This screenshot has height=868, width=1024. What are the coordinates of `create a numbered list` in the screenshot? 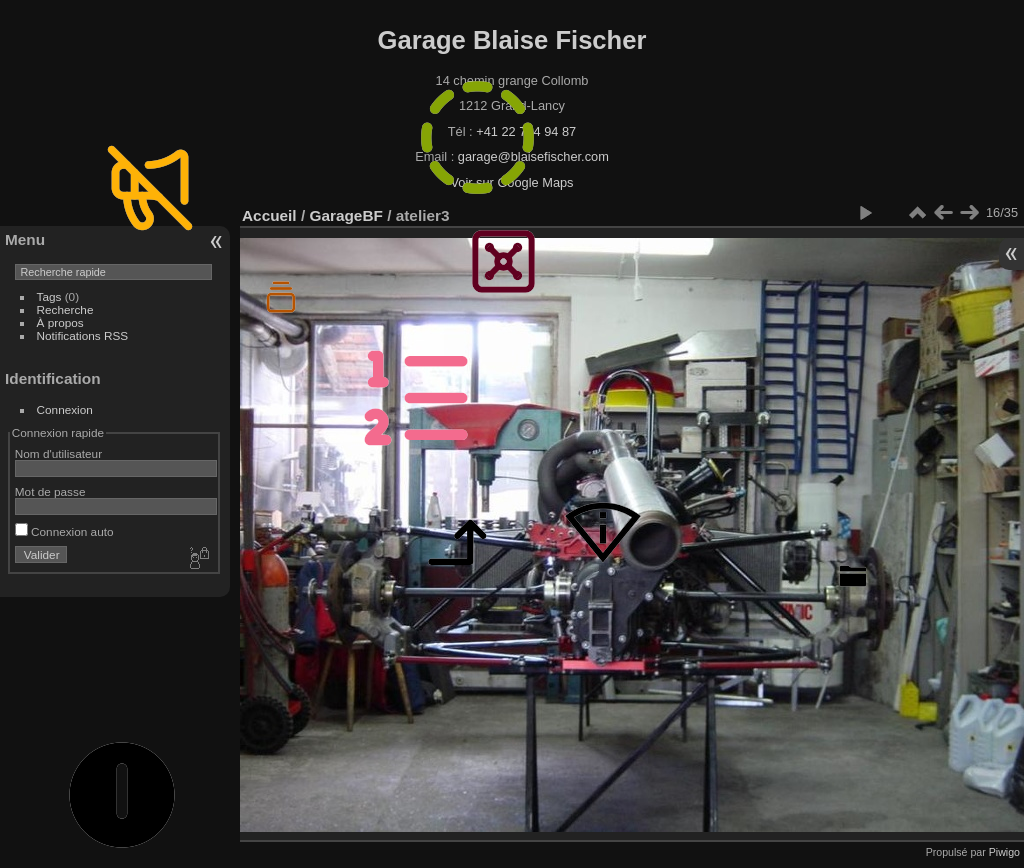 It's located at (415, 398).